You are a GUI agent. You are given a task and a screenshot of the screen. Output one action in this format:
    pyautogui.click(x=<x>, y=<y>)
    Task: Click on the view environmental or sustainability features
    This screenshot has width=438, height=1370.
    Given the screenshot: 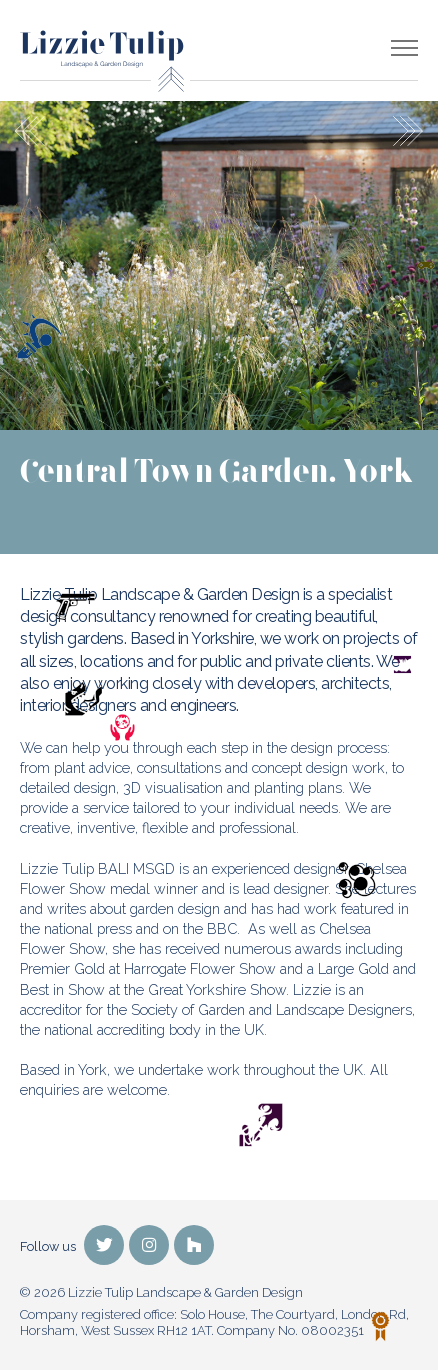 What is the action you would take?
    pyautogui.click(x=122, y=727)
    